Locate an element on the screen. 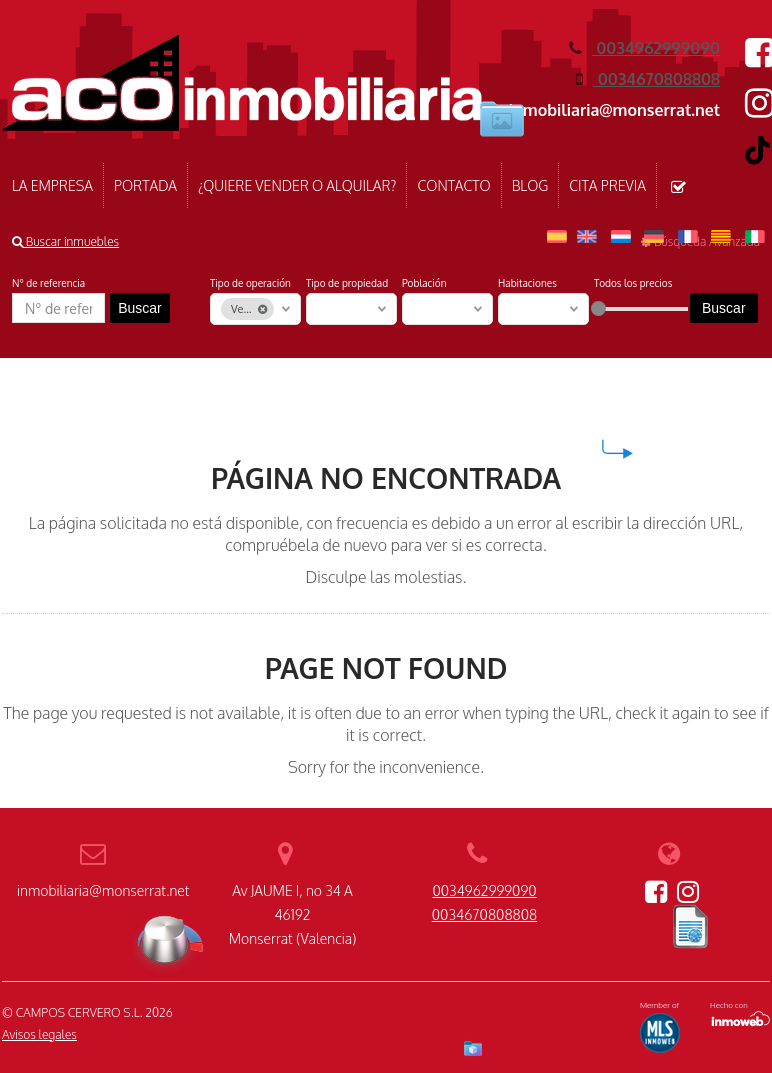 This screenshot has width=772, height=1073. adjust system audio volume is located at coordinates (169, 940).